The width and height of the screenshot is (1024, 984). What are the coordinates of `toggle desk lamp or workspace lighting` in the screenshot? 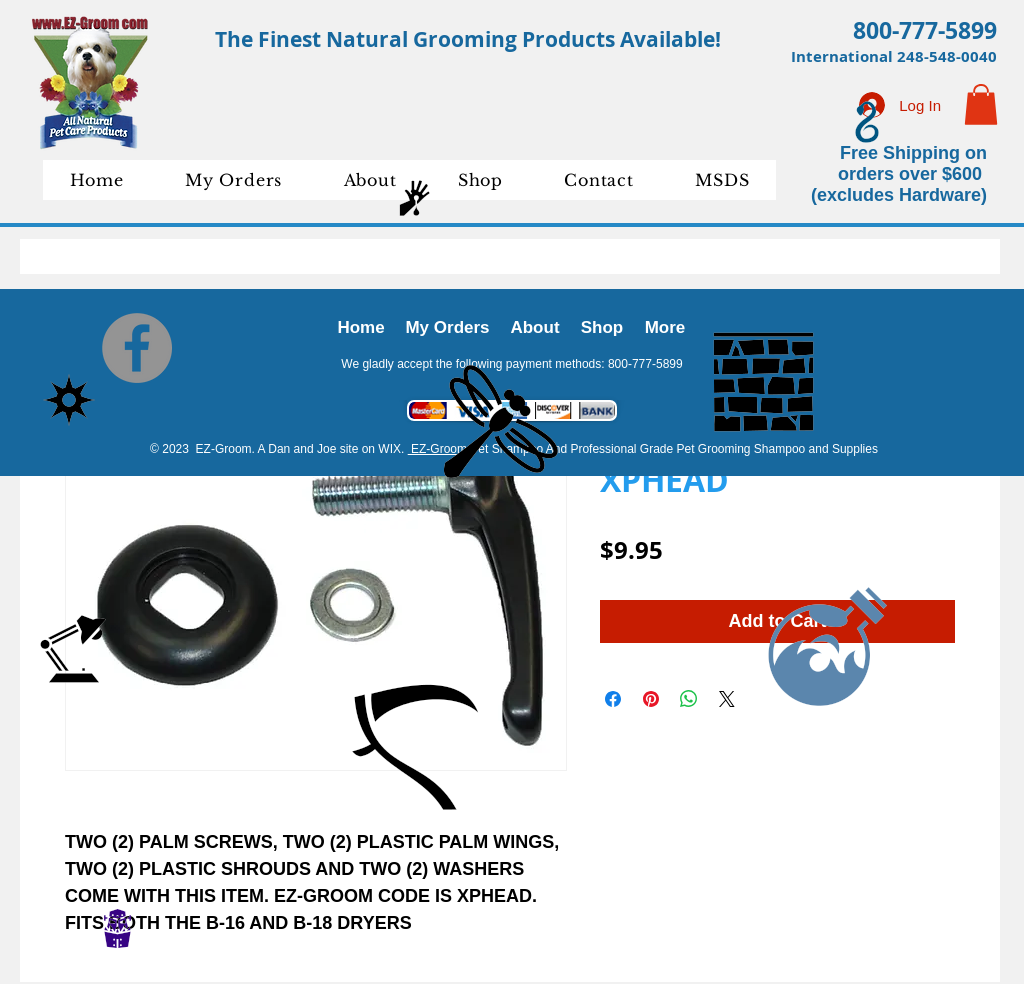 It's located at (74, 649).